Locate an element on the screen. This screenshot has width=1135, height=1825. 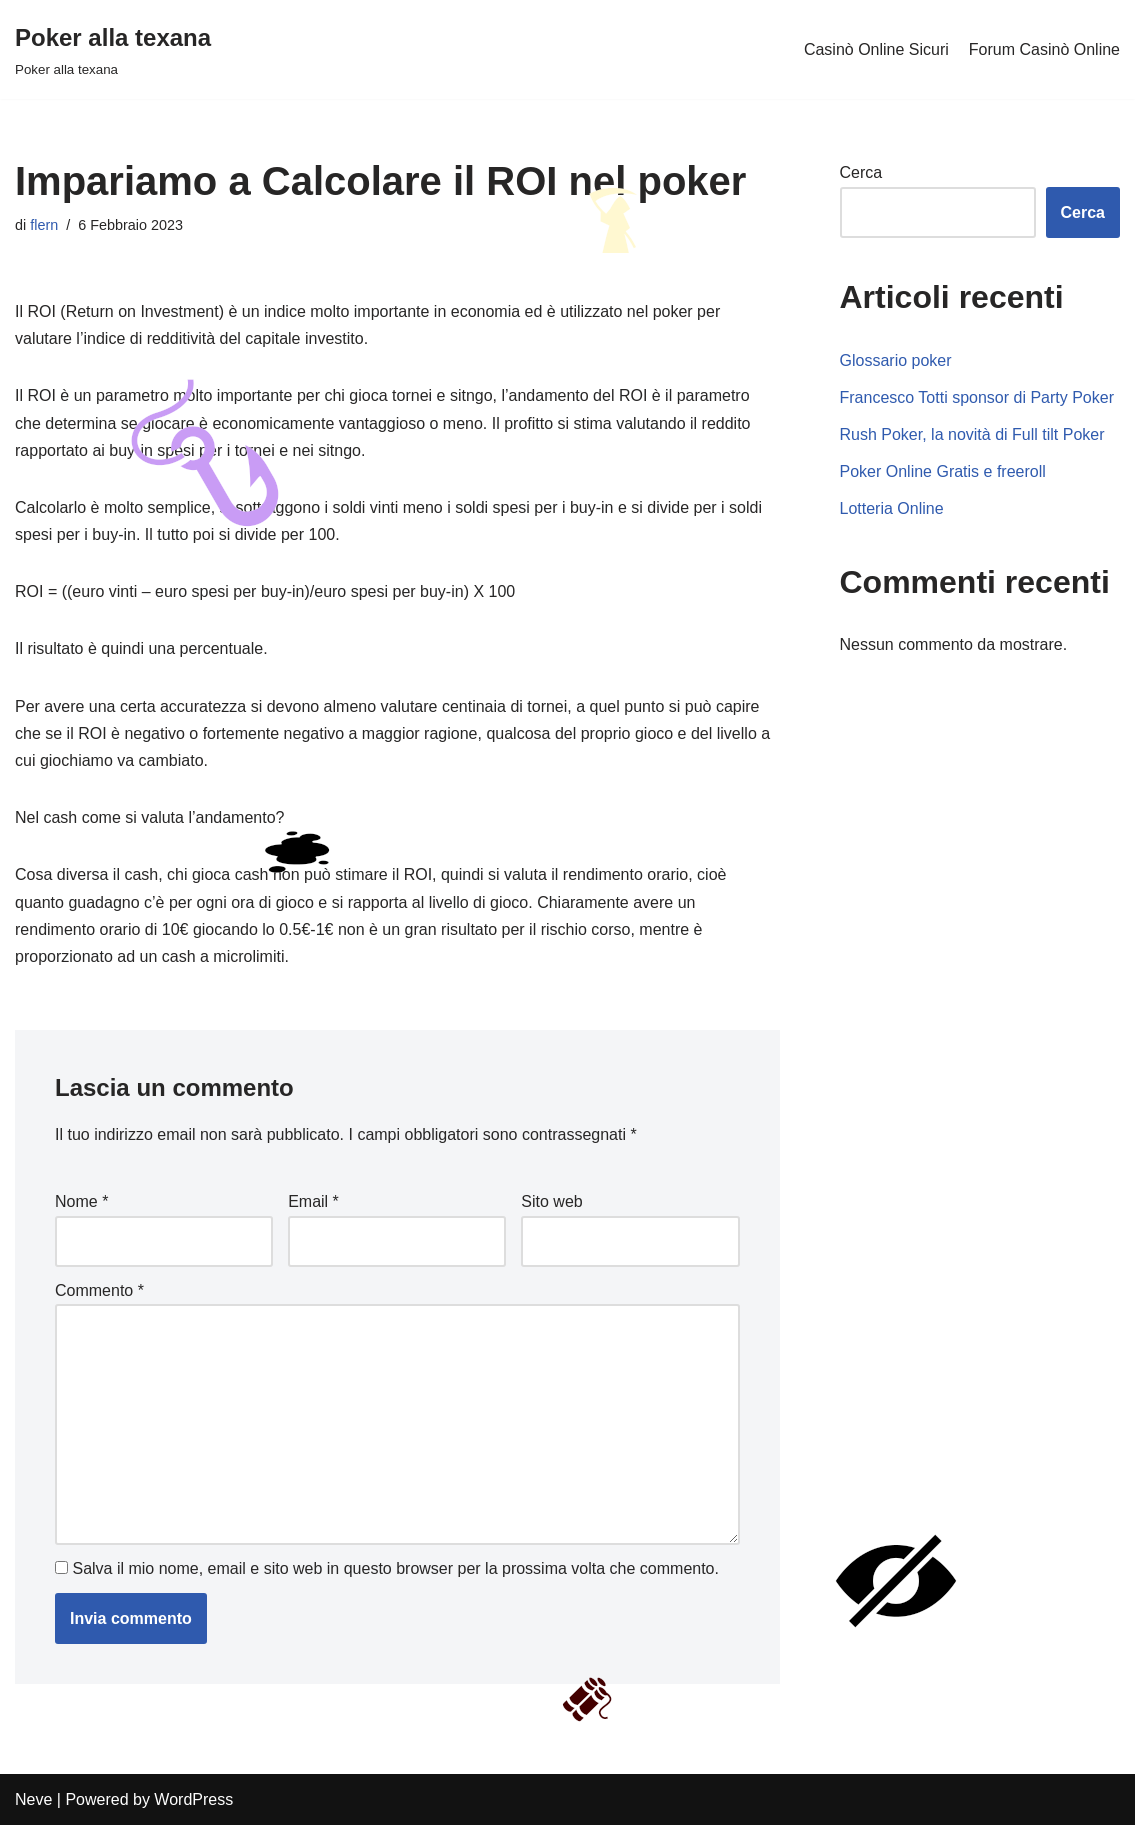
indicates a spill or hazard in a game environment is located at coordinates (297, 847).